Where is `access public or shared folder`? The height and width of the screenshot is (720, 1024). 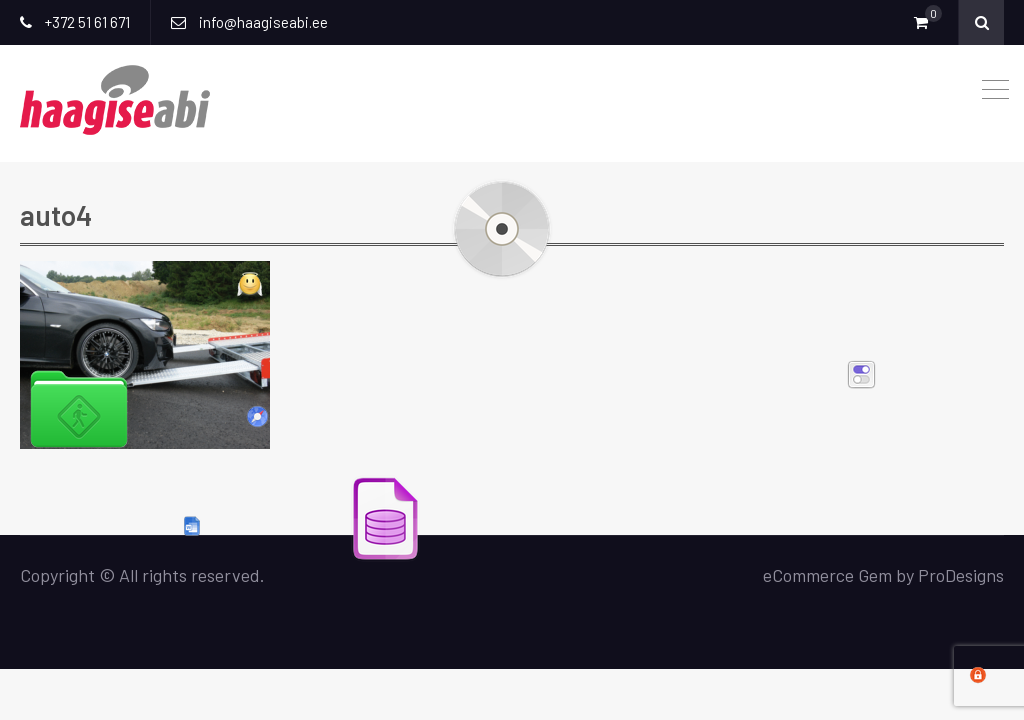 access public or shared folder is located at coordinates (79, 409).